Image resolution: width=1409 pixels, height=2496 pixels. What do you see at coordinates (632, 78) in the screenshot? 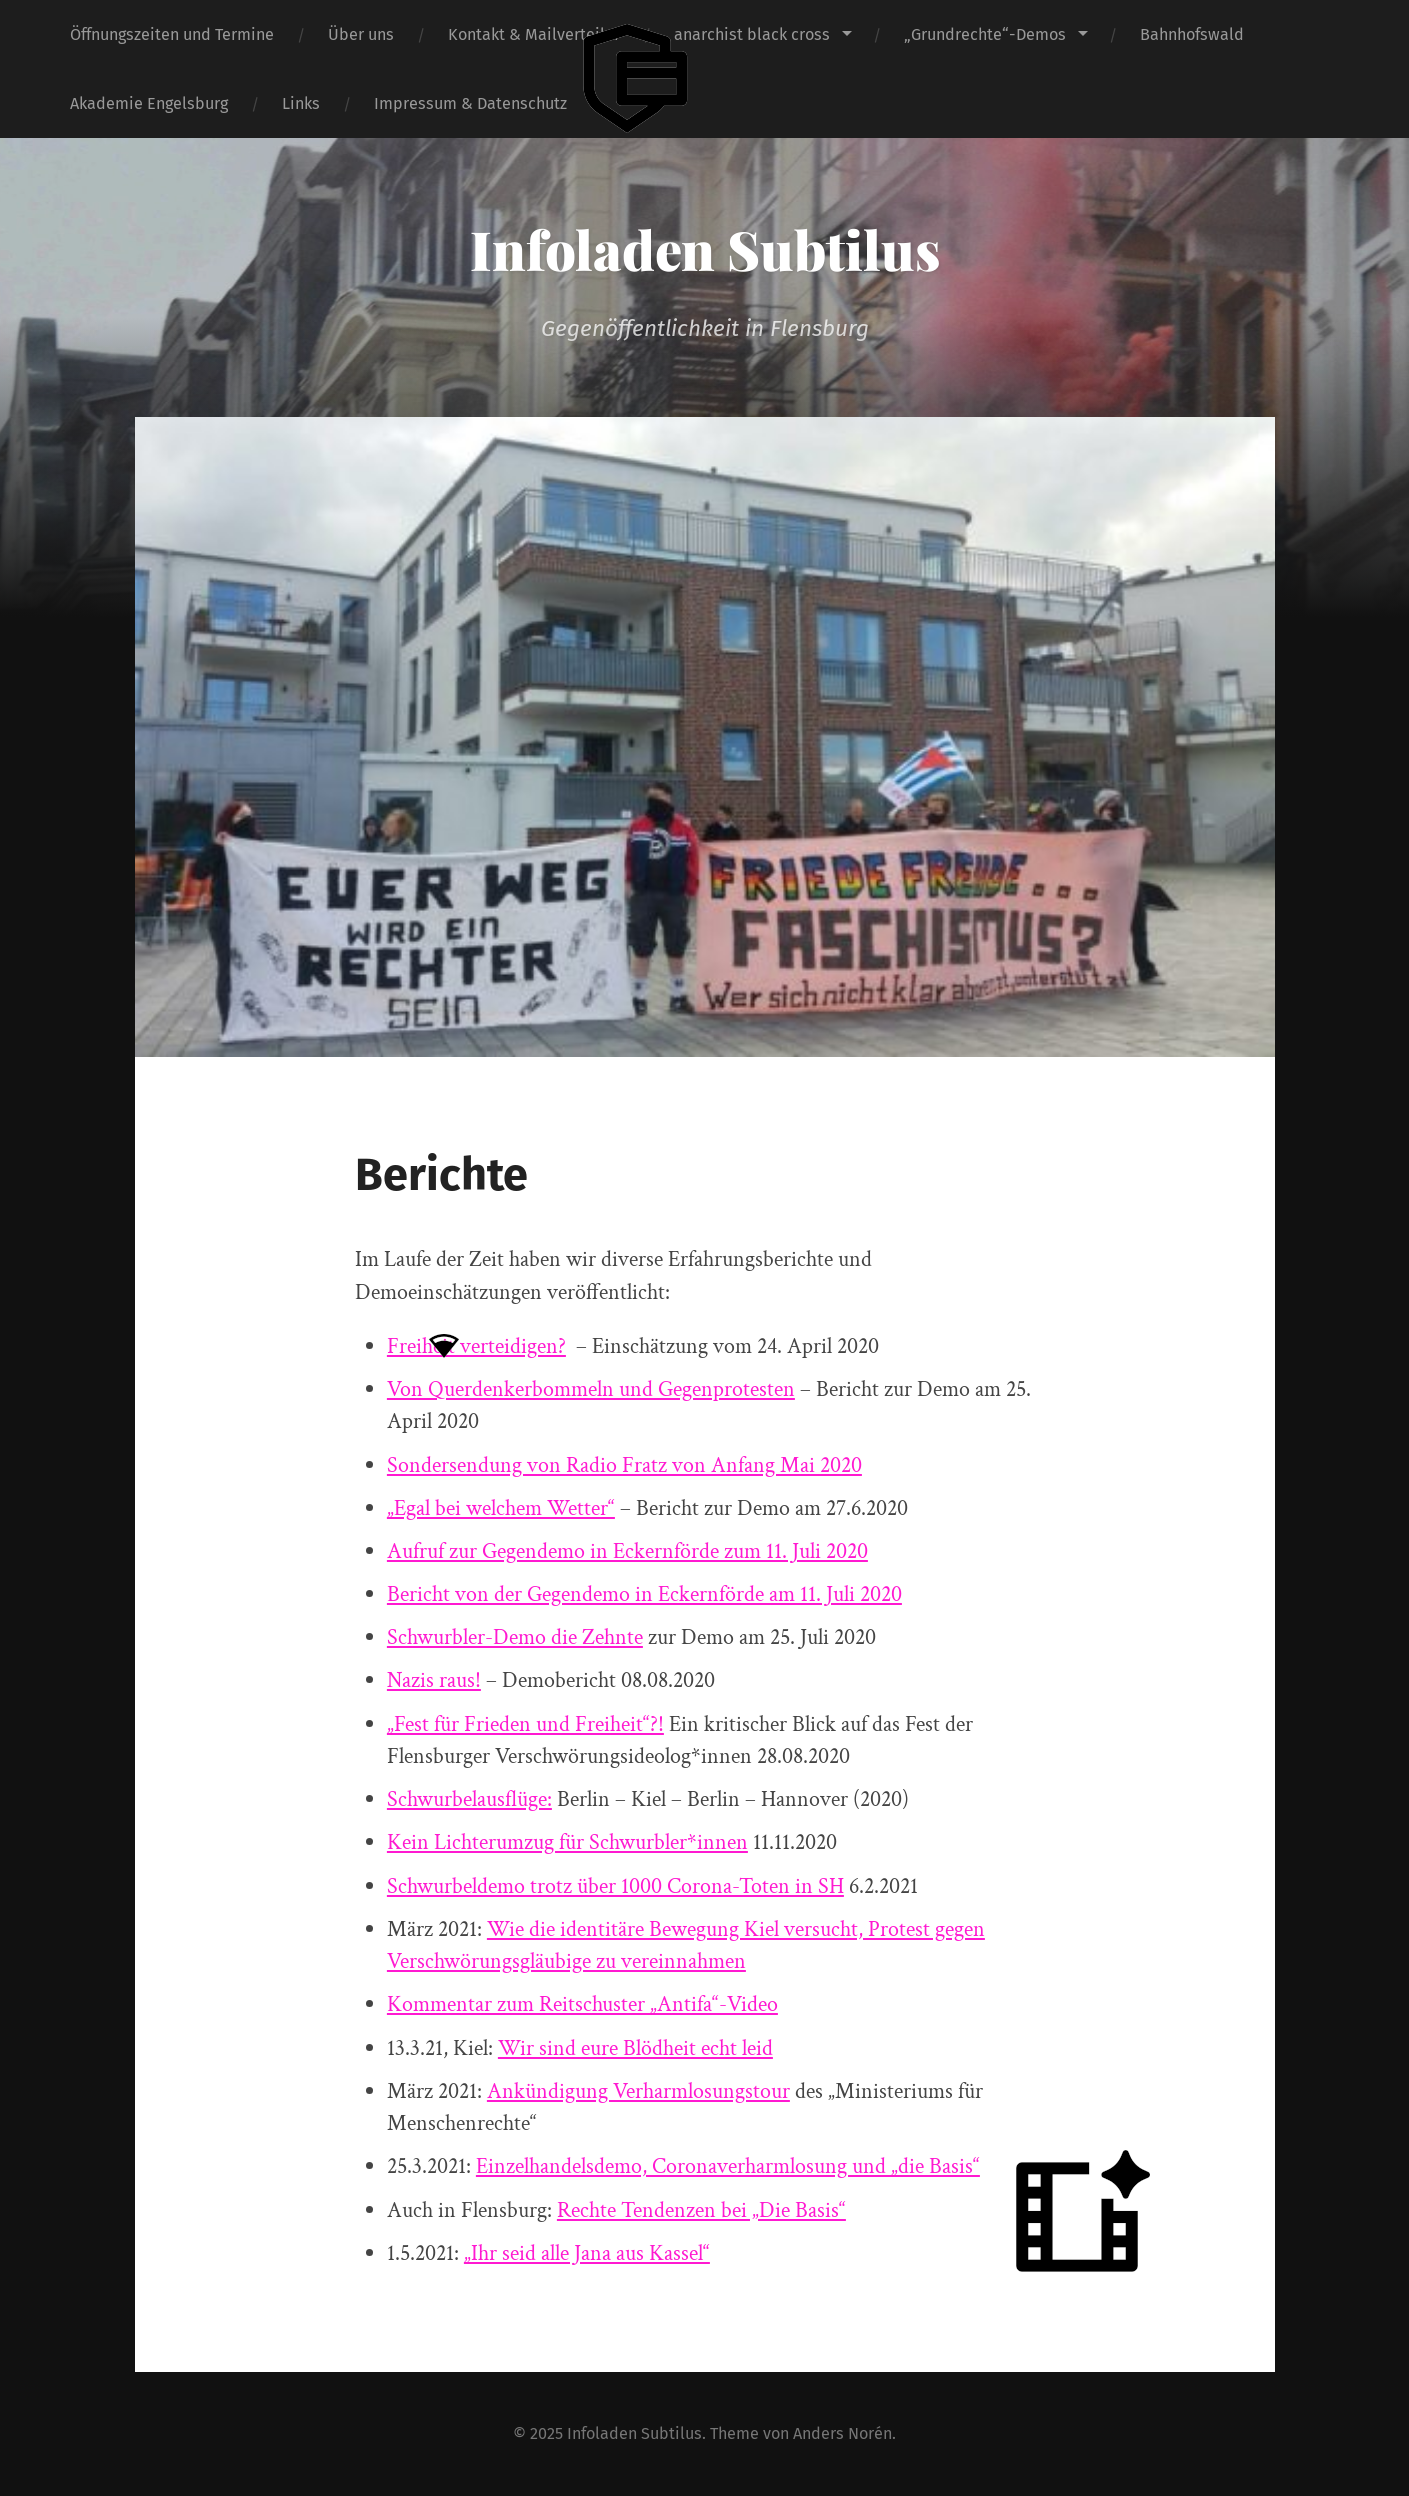
I see `indicates secure payment or transaction protection` at bounding box center [632, 78].